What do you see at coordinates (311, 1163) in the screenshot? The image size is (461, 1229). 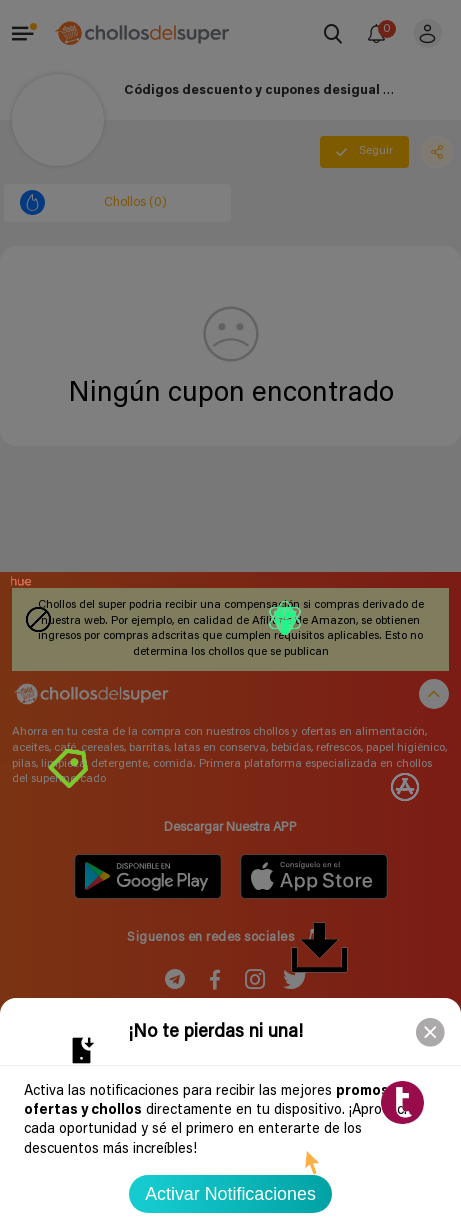 I see `cursor app logo` at bounding box center [311, 1163].